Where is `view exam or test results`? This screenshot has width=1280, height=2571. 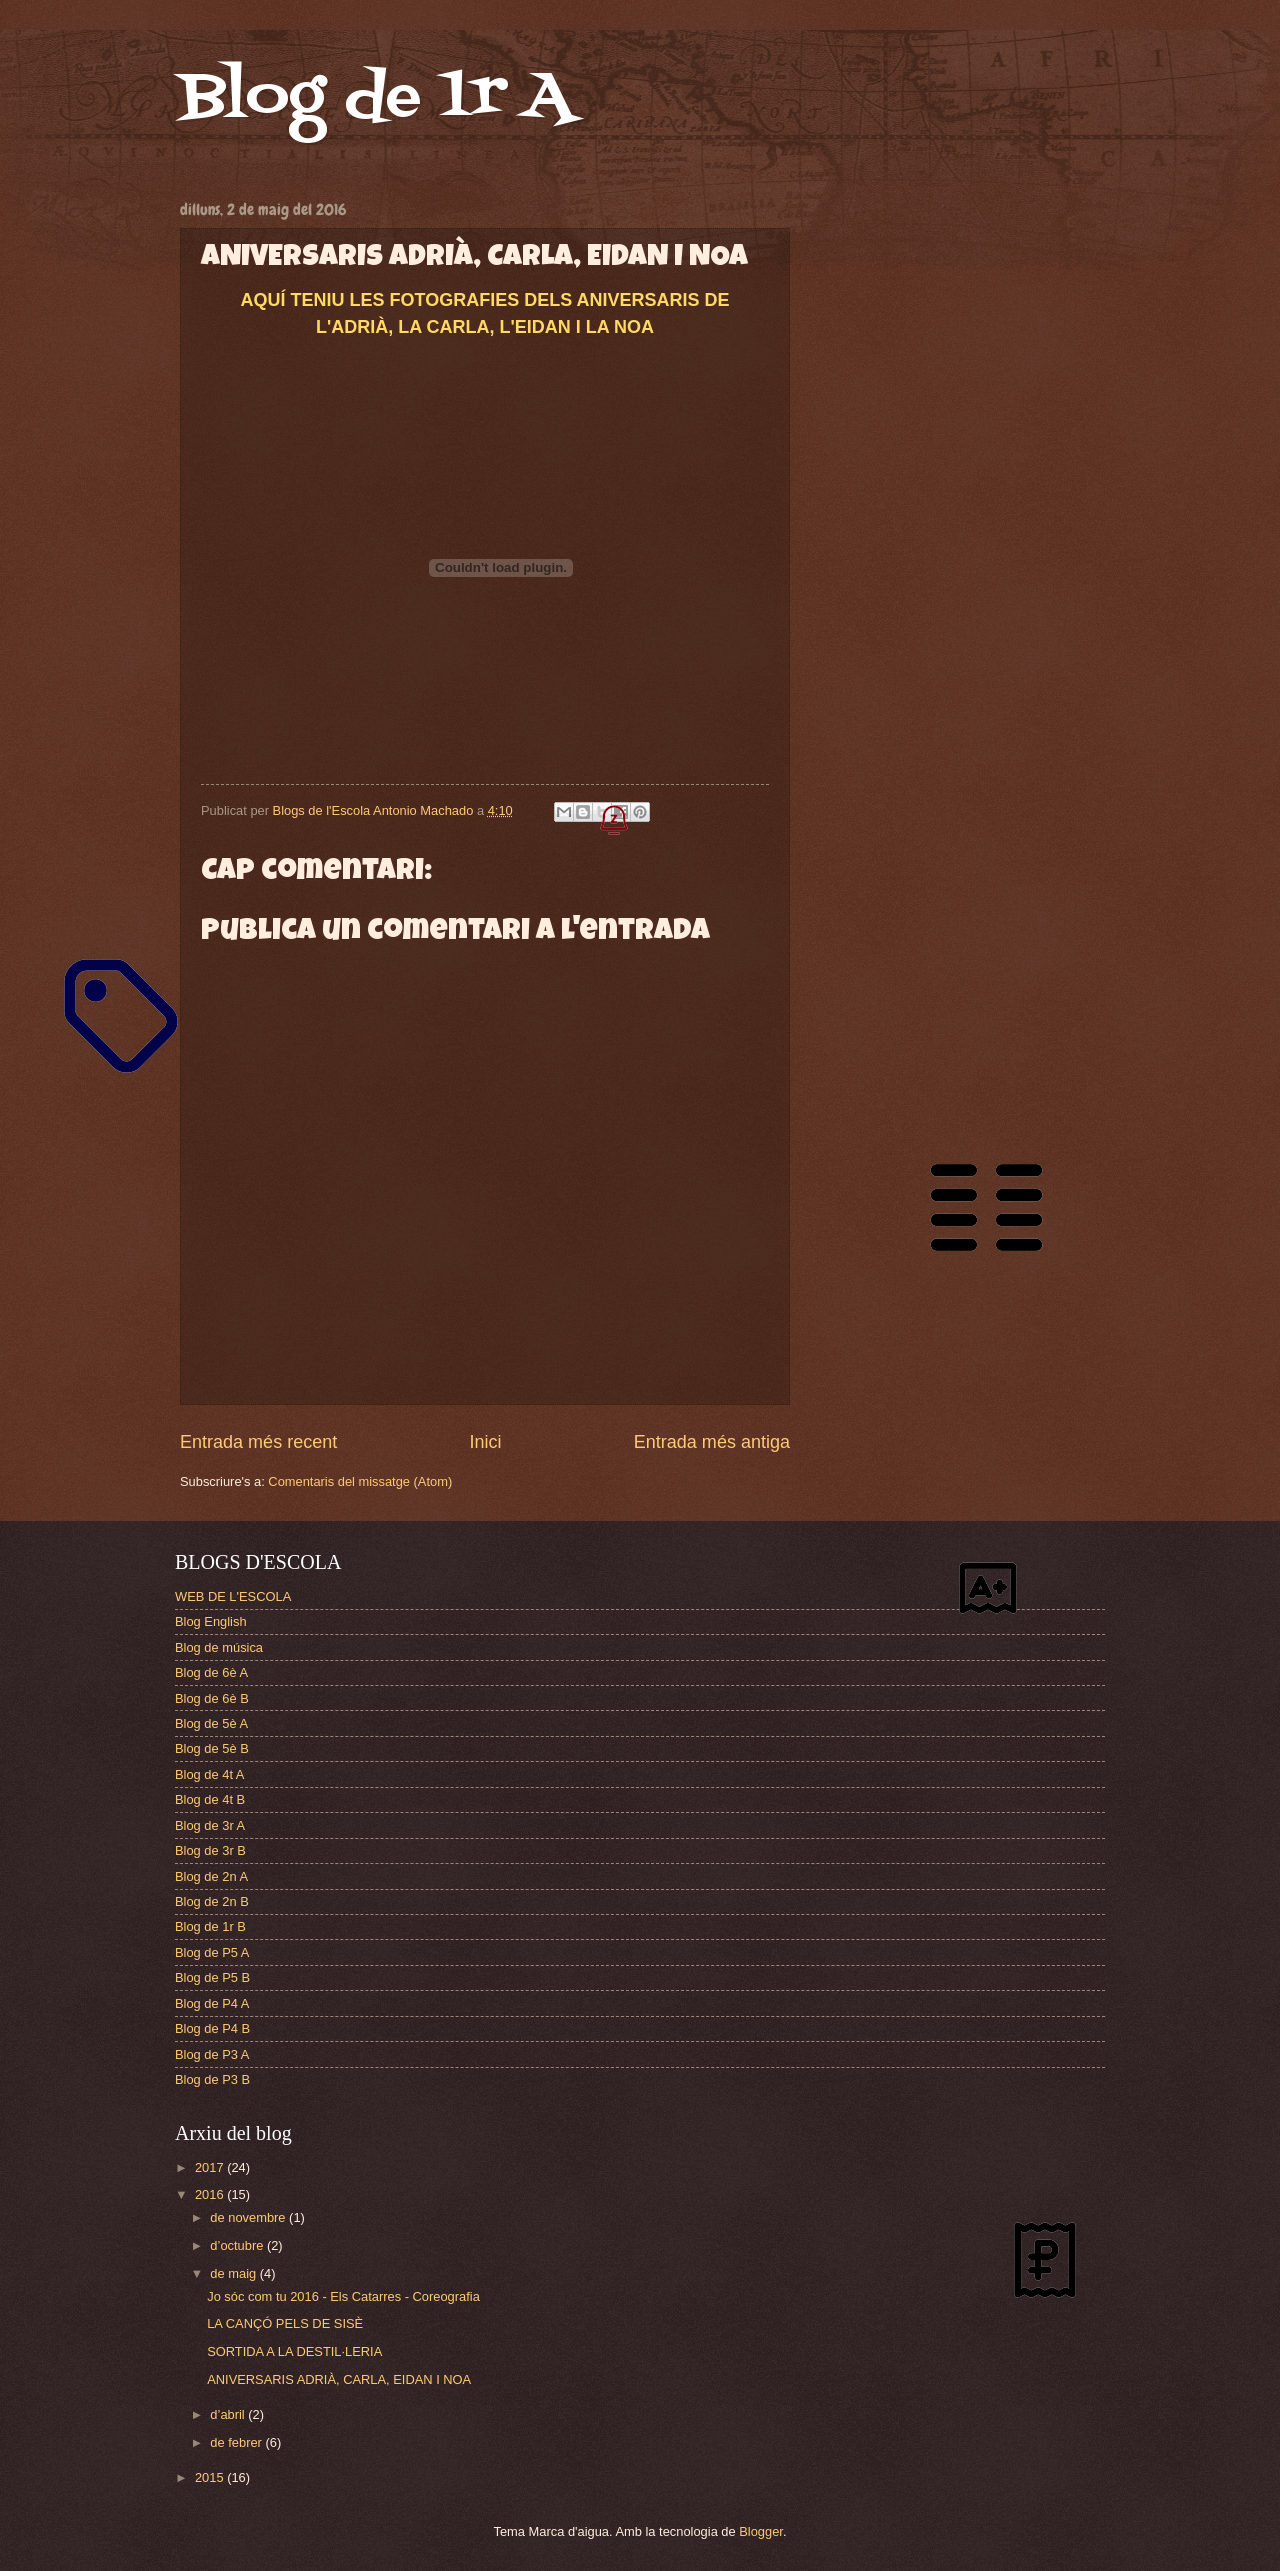 view exam or test results is located at coordinates (988, 1587).